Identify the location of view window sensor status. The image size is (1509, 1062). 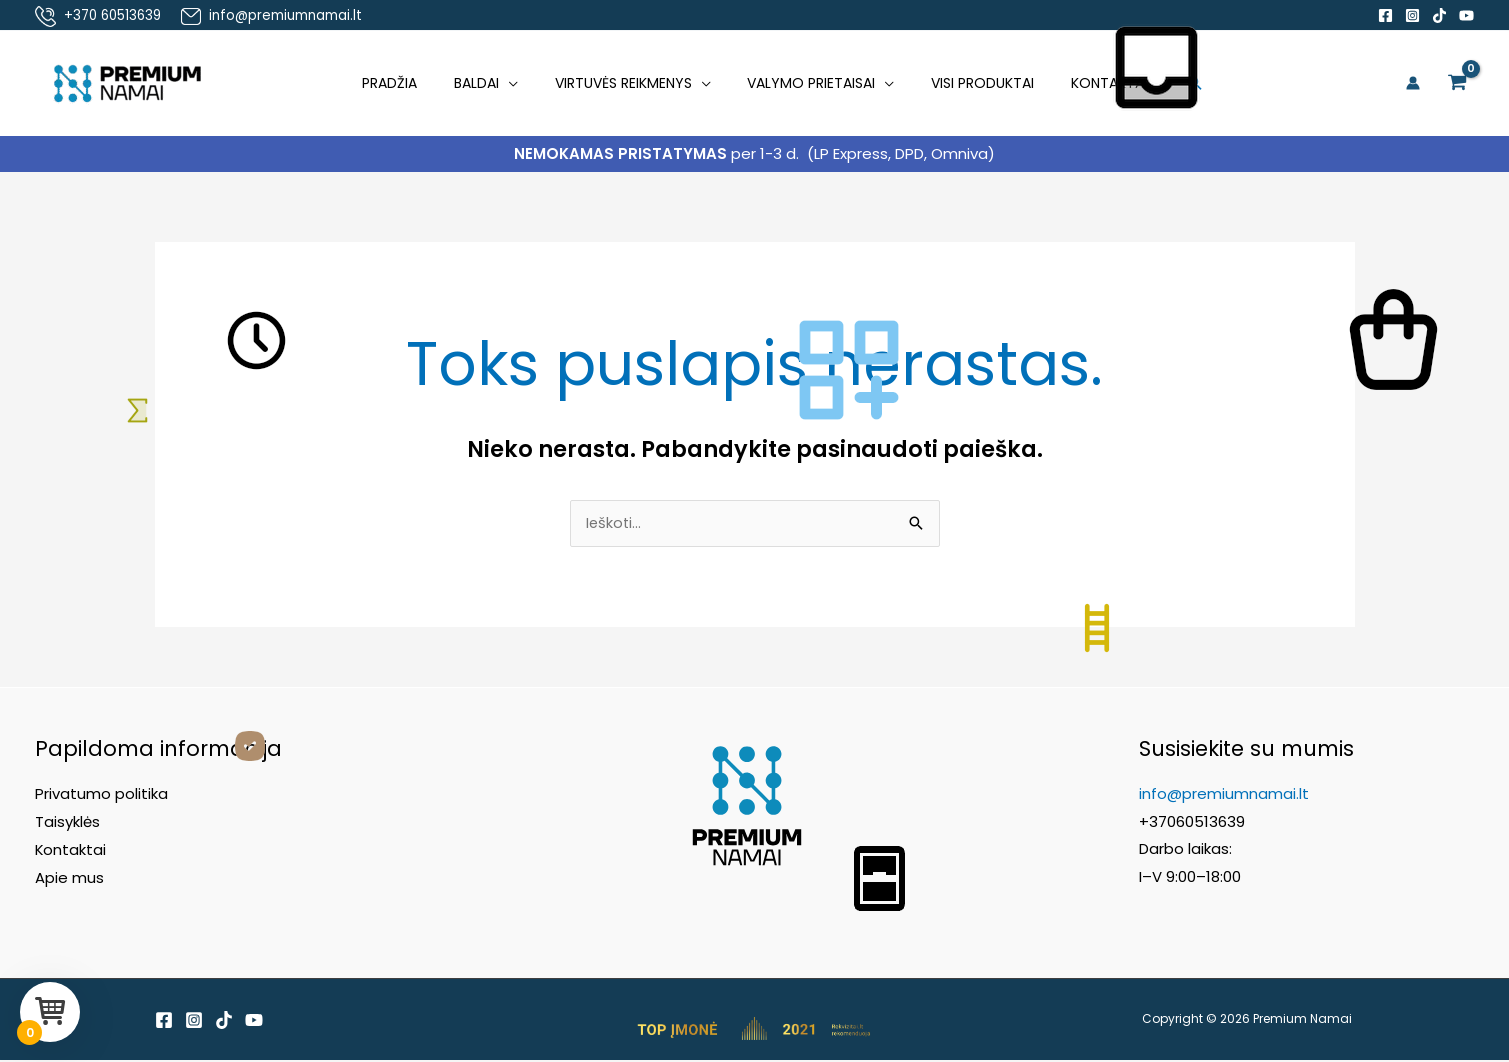
(879, 878).